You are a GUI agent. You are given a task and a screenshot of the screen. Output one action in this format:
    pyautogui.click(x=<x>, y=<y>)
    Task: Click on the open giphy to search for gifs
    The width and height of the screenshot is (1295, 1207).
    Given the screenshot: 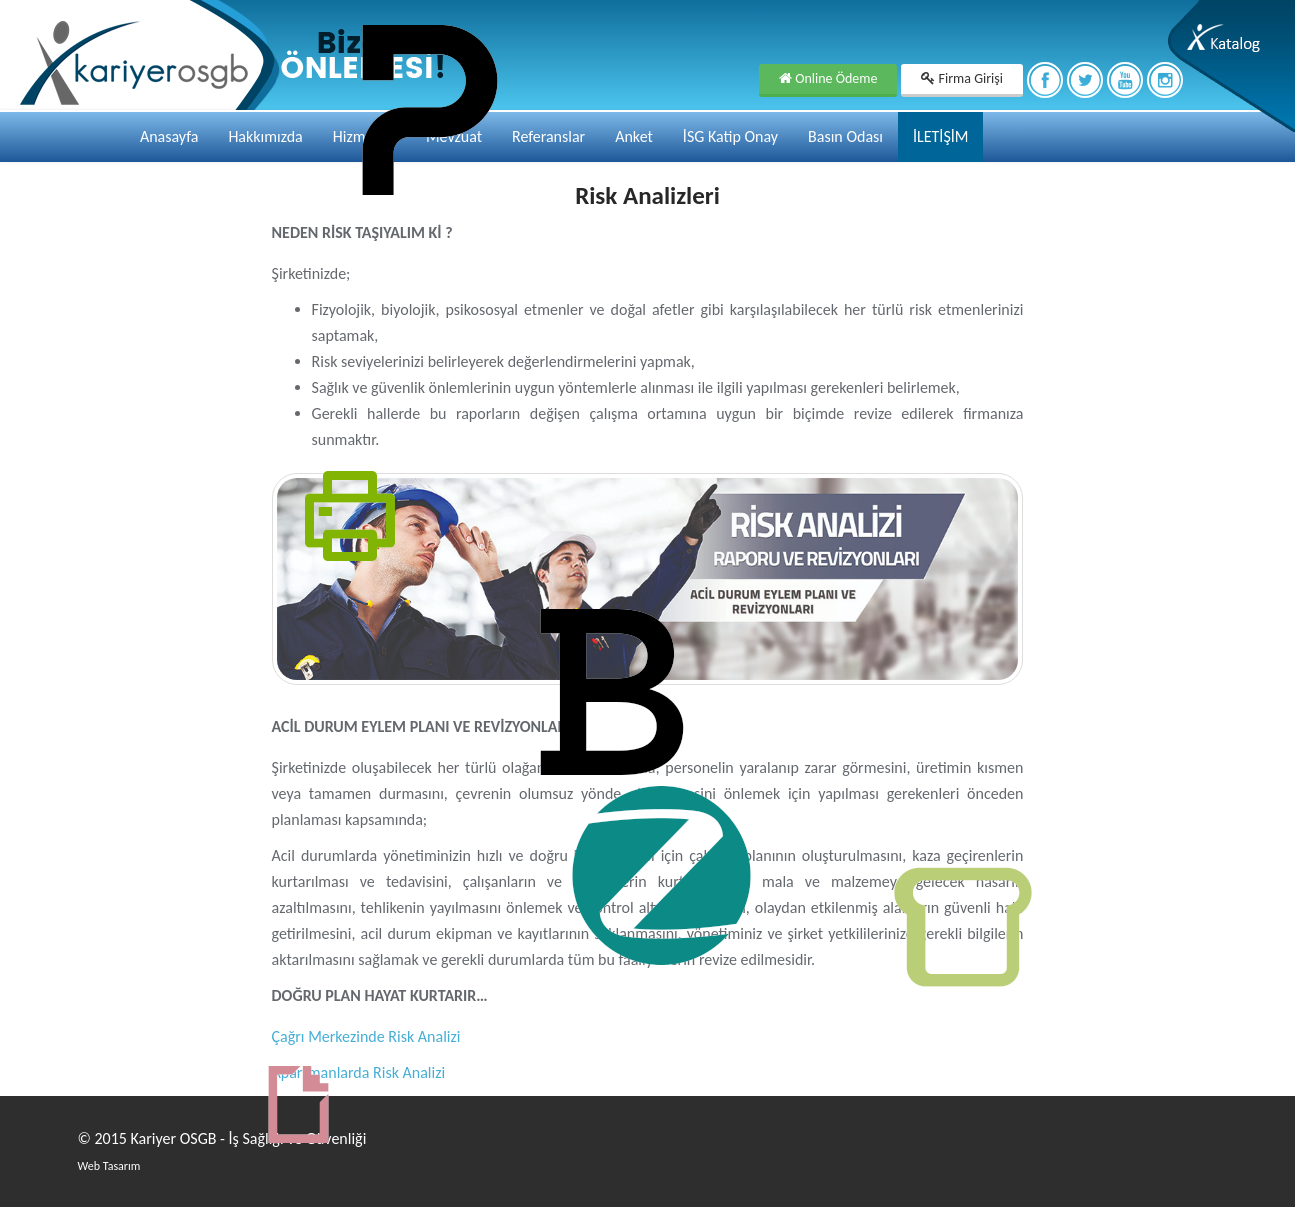 What is the action you would take?
    pyautogui.click(x=298, y=1104)
    